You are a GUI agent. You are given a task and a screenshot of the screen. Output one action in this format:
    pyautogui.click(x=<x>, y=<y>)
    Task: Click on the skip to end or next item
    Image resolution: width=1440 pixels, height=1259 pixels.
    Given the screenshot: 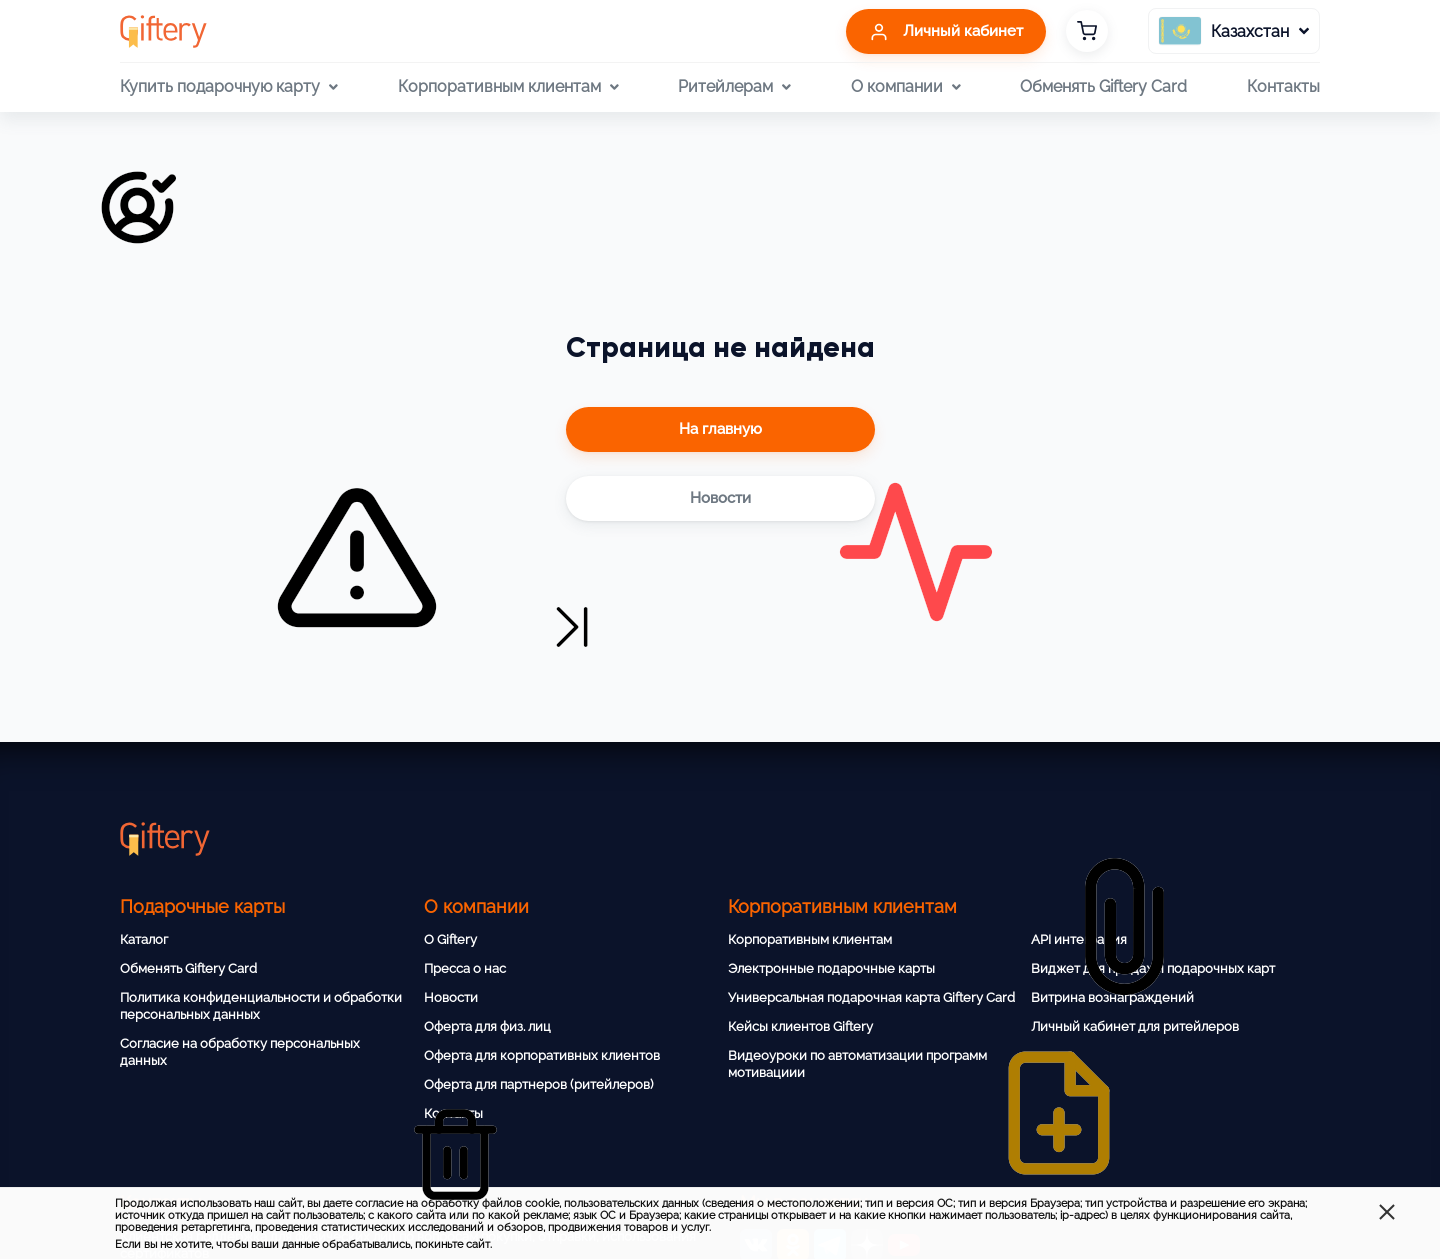 What is the action you would take?
    pyautogui.click(x=573, y=627)
    